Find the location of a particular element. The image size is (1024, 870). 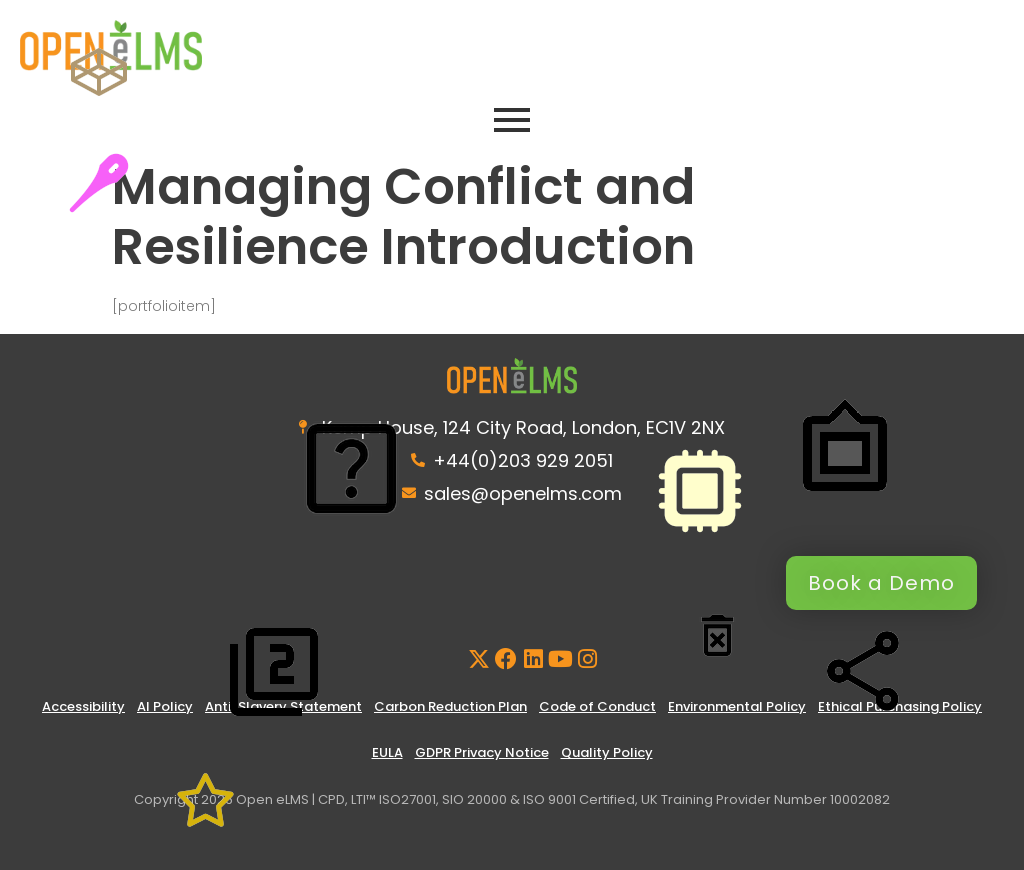

access help center or support resources is located at coordinates (351, 468).